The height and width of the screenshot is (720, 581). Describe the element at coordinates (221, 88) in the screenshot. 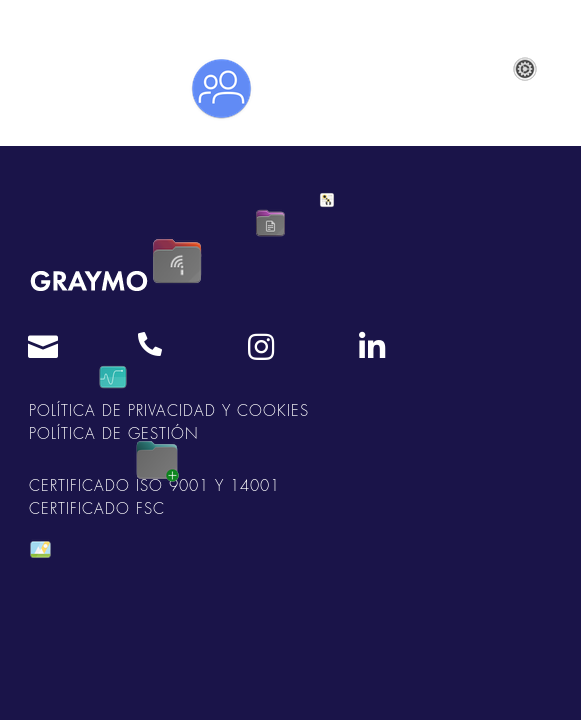

I see `indicates shared or collaborative content` at that location.